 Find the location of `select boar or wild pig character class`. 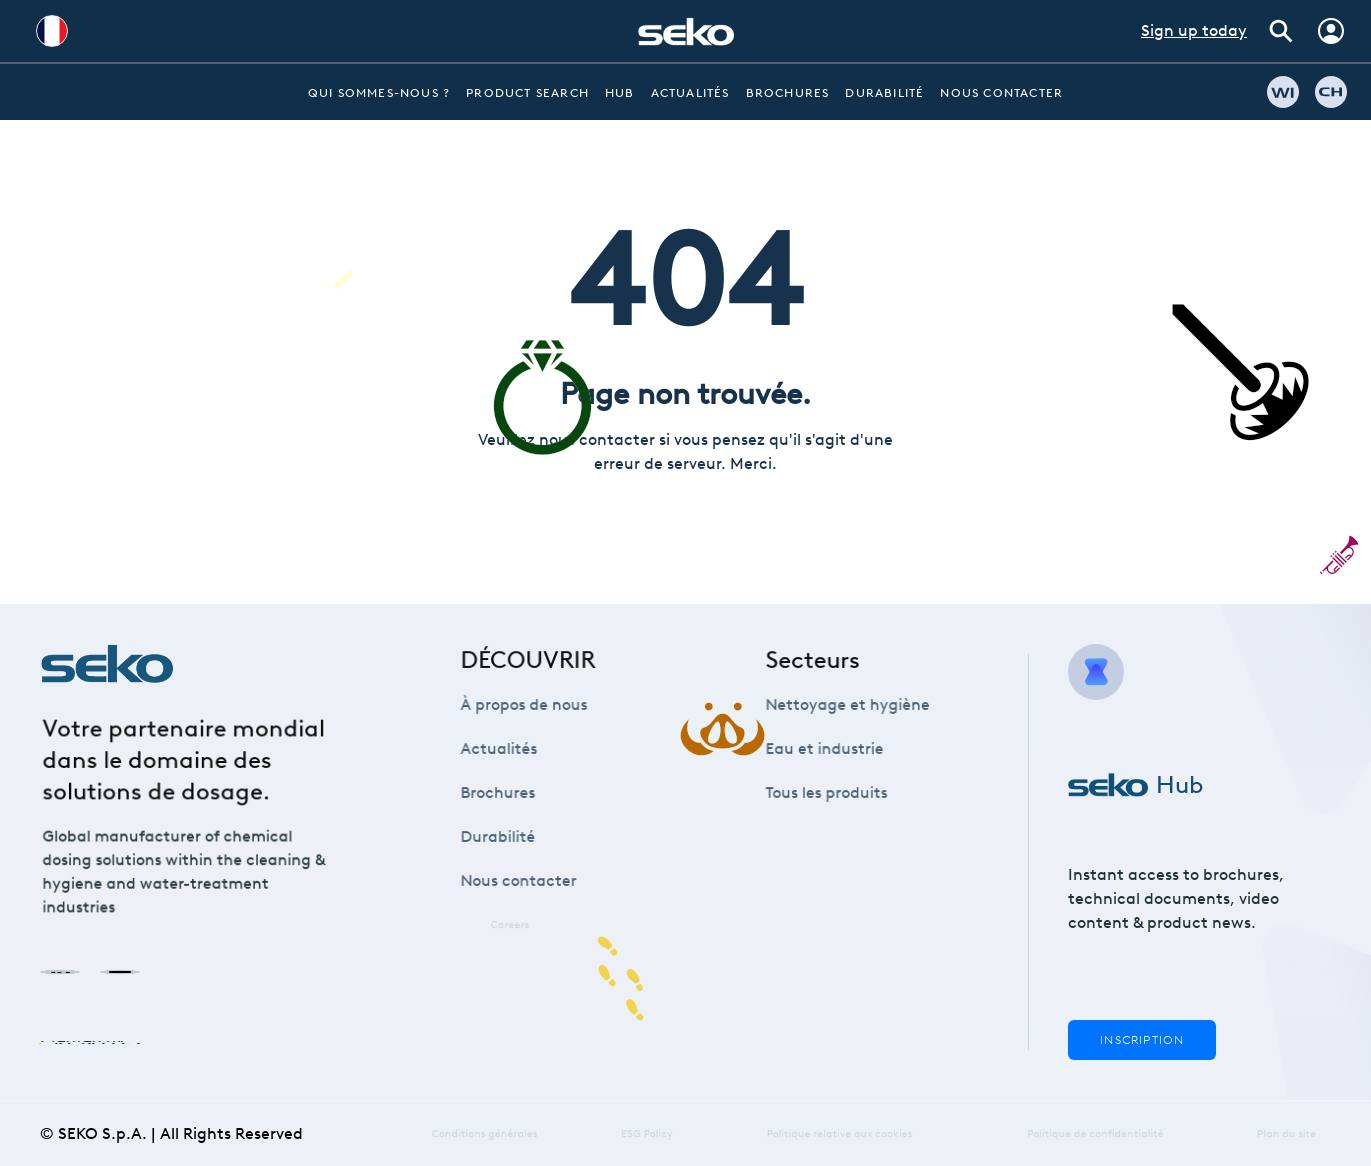

select boar or wild pig character class is located at coordinates (722, 726).